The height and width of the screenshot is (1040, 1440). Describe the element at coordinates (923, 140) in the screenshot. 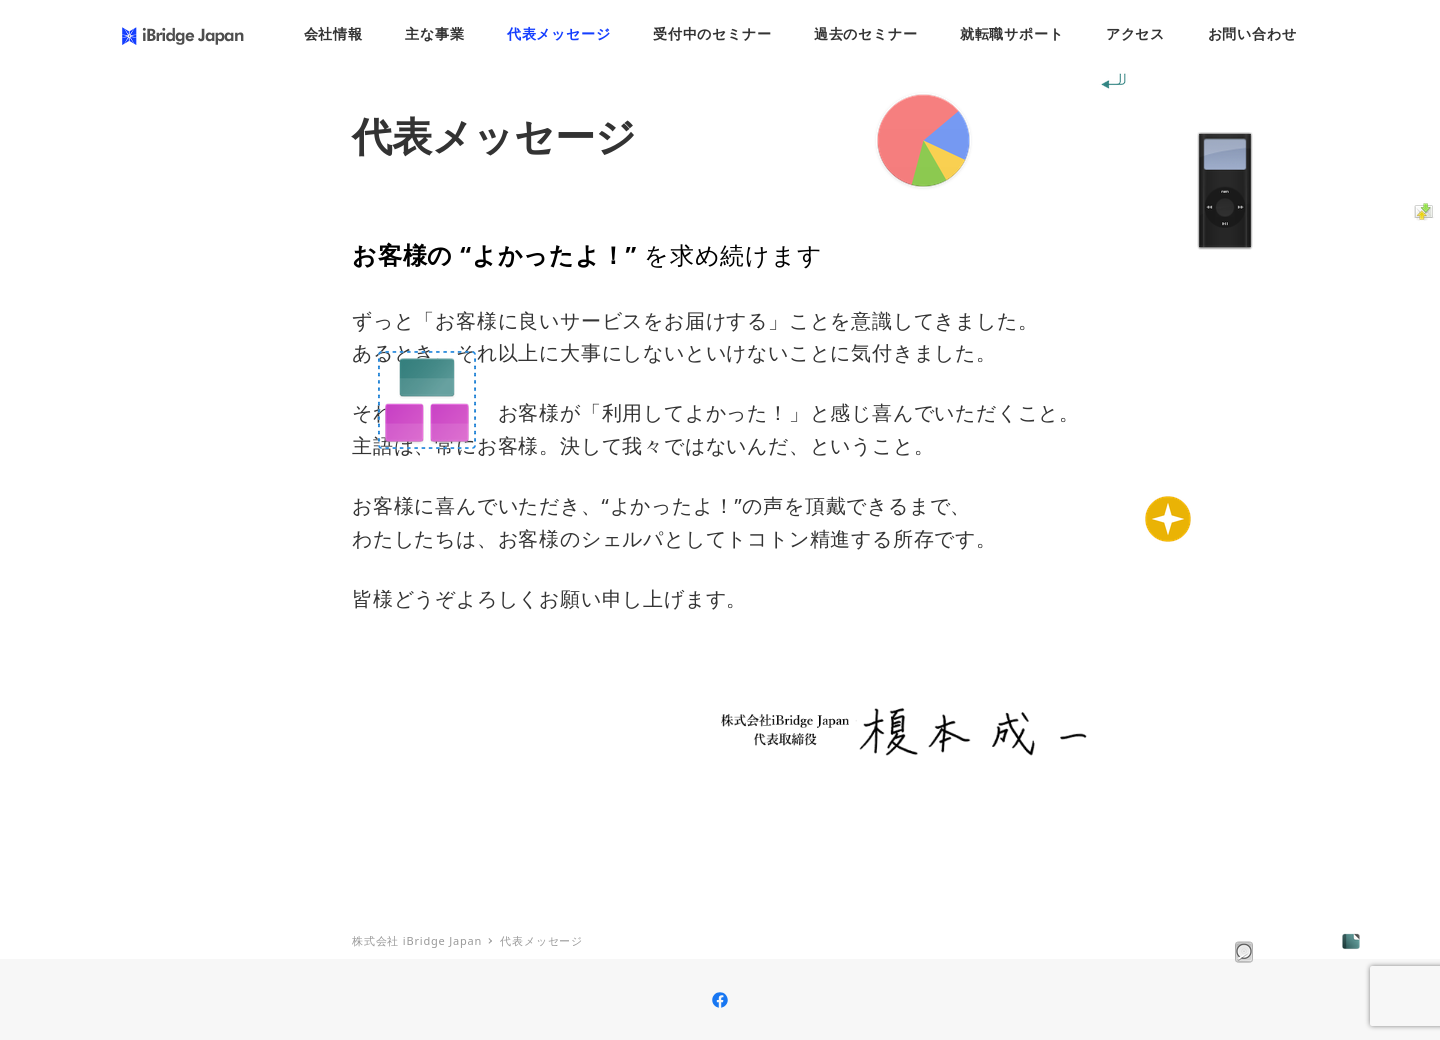

I see `open disk usage analyzer` at that location.